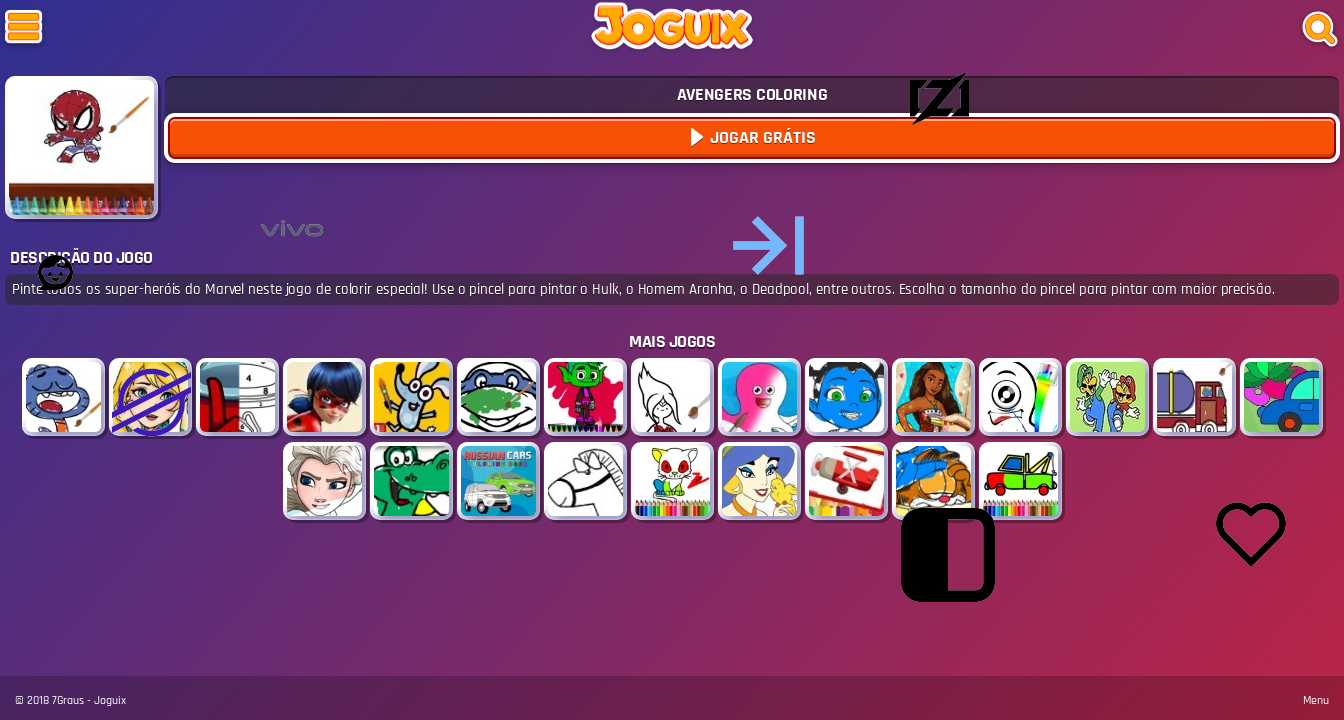 This screenshot has height=720, width=1344. Describe the element at coordinates (948, 555) in the screenshot. I see `shields.io logo - a service for generating status badges` at that location.